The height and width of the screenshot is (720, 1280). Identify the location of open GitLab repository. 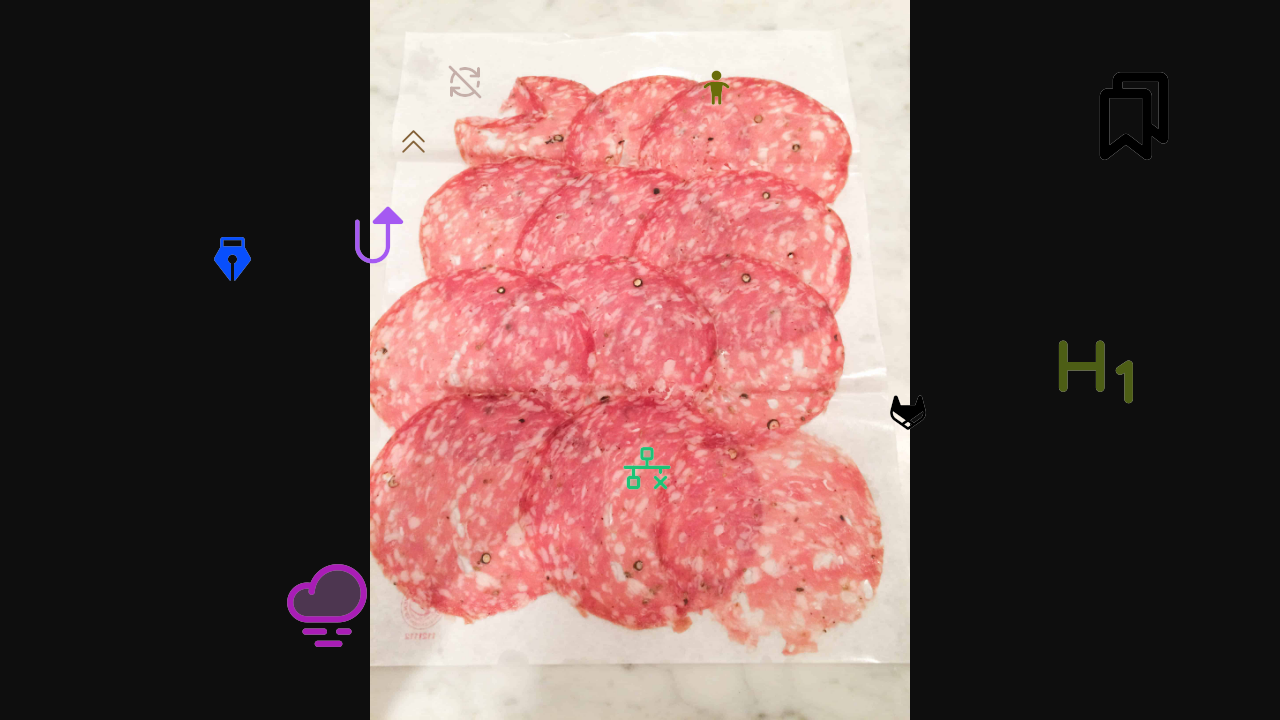
(908, 412).